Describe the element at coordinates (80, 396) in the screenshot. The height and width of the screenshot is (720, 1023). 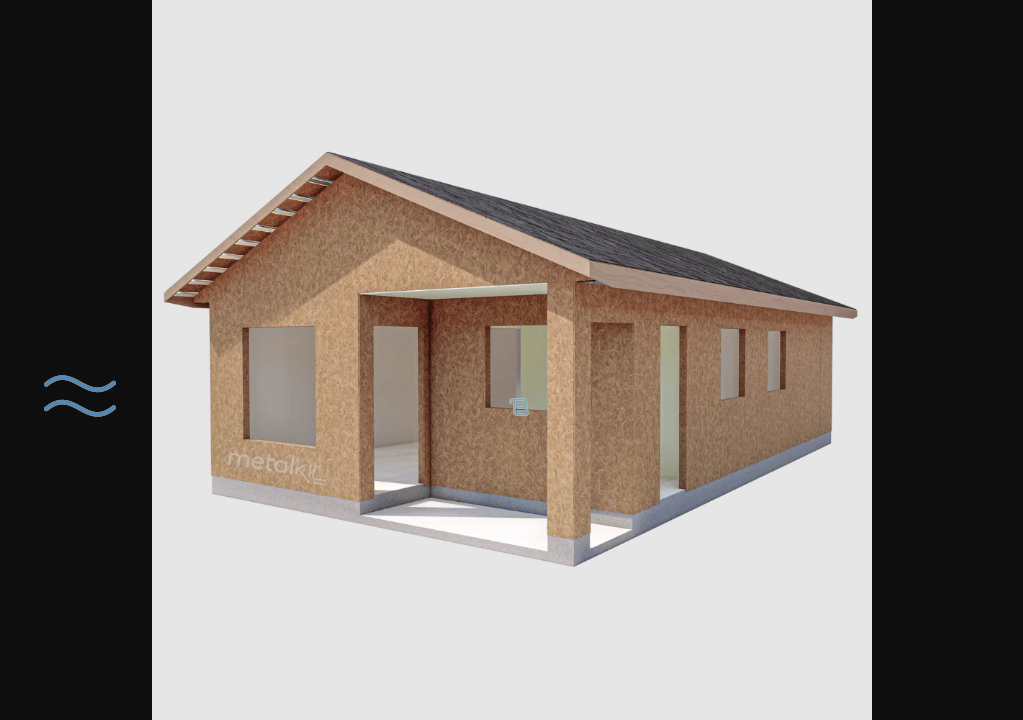
I see `indicates approximate or estimated value` at that location.